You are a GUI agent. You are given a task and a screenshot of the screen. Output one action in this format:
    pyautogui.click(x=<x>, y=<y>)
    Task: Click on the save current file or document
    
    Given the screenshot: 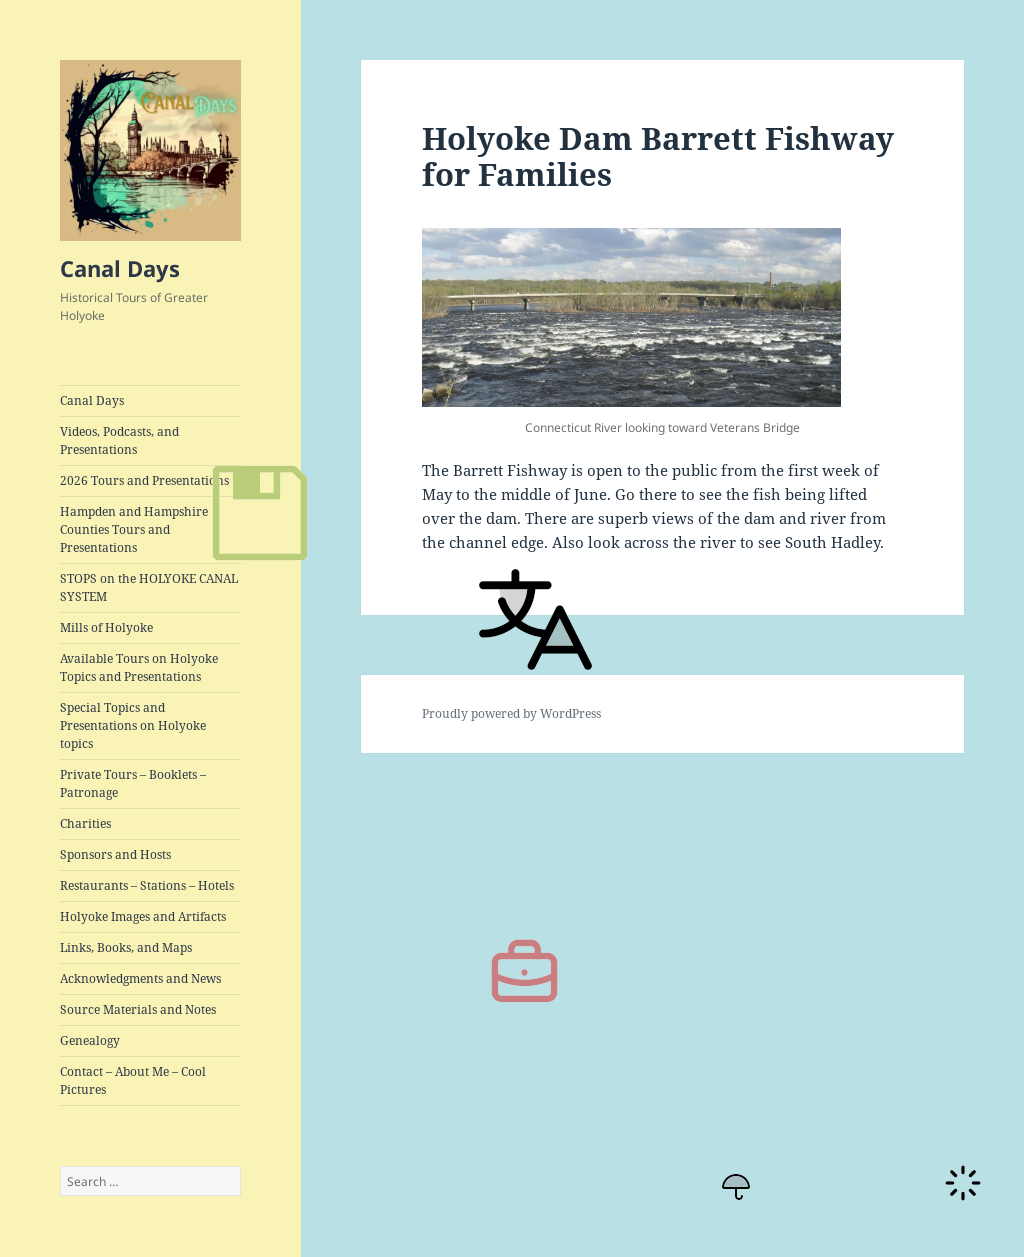 What is the action you would take?
    pyautogui.click(x=260, y=513)
    